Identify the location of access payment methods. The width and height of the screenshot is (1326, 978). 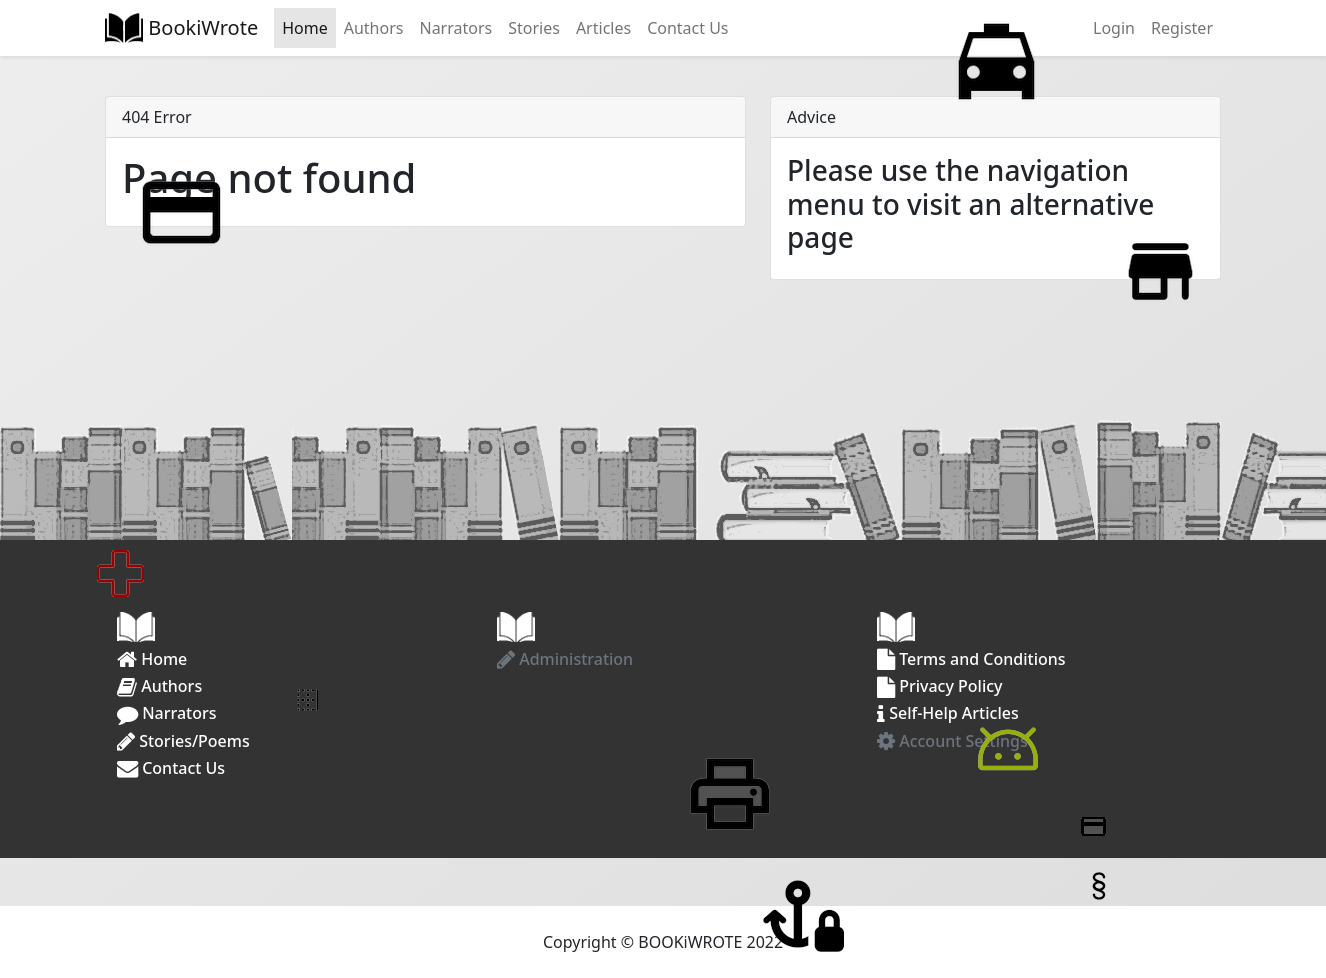
(181, 212).